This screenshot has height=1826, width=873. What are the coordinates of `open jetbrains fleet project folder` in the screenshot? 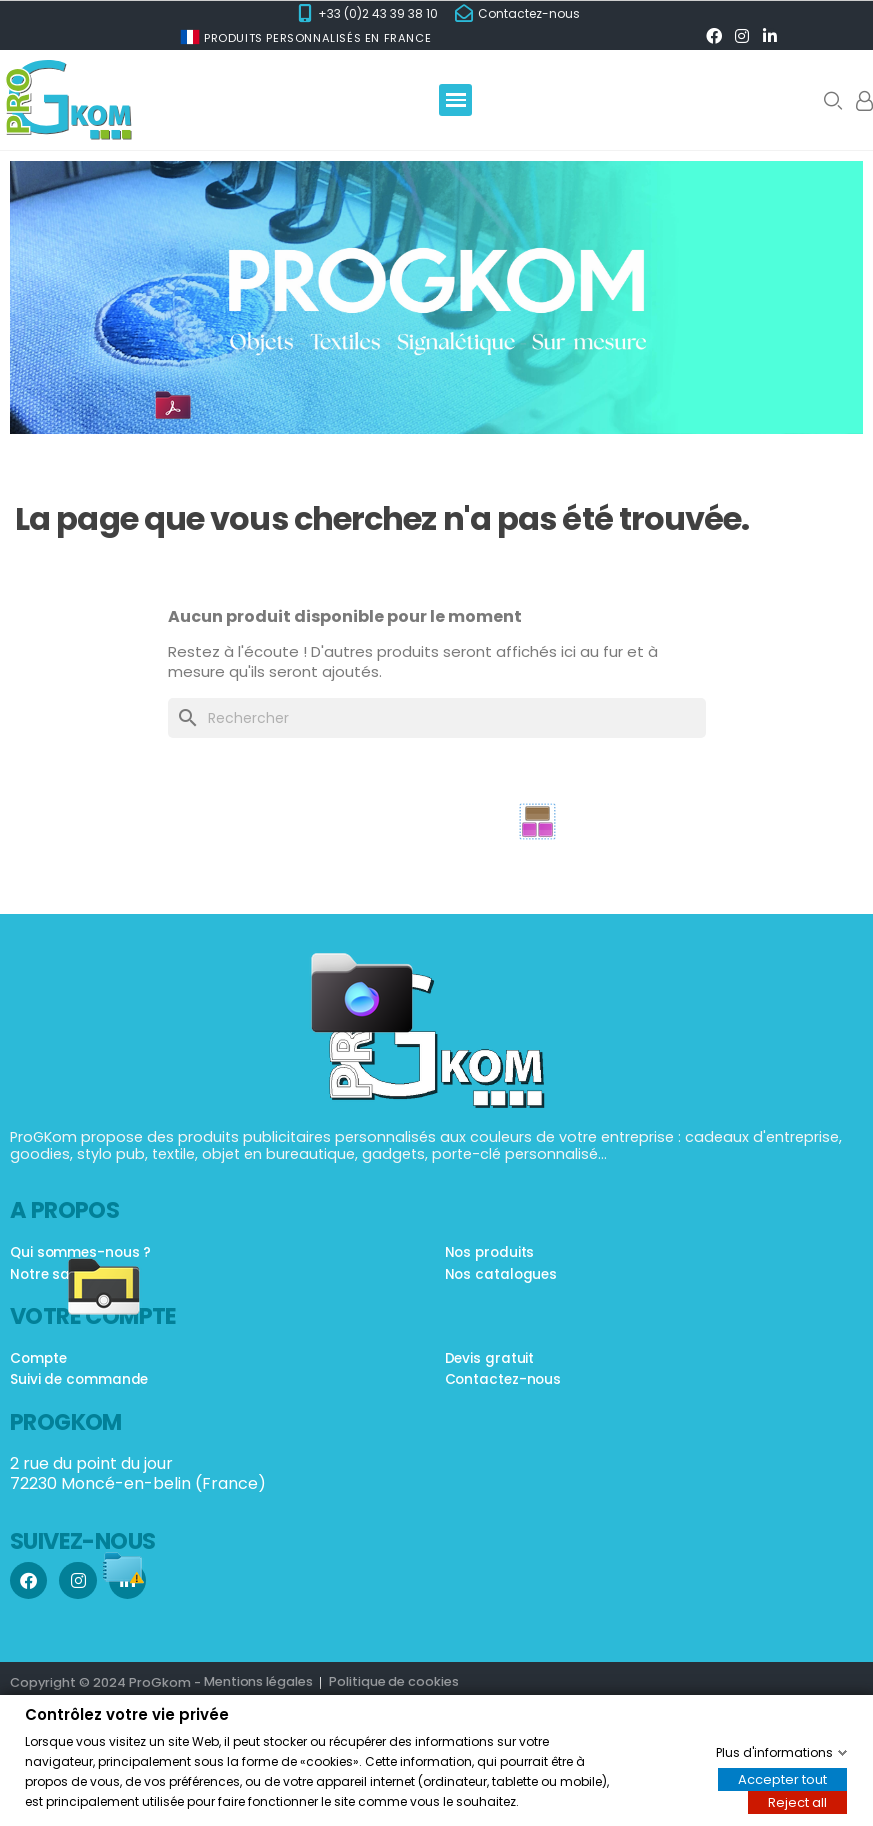 It's located at (361, 995).